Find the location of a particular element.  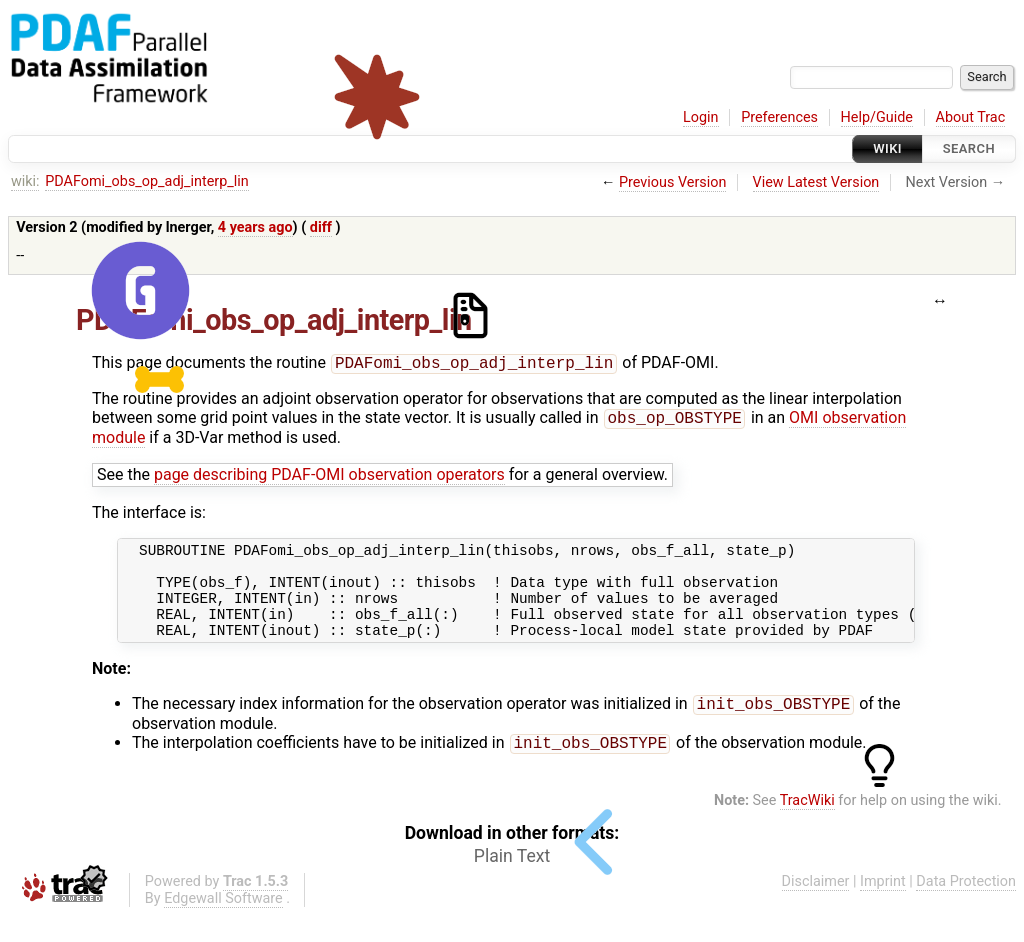

compress or zip files is located at coordinates (470, 315).